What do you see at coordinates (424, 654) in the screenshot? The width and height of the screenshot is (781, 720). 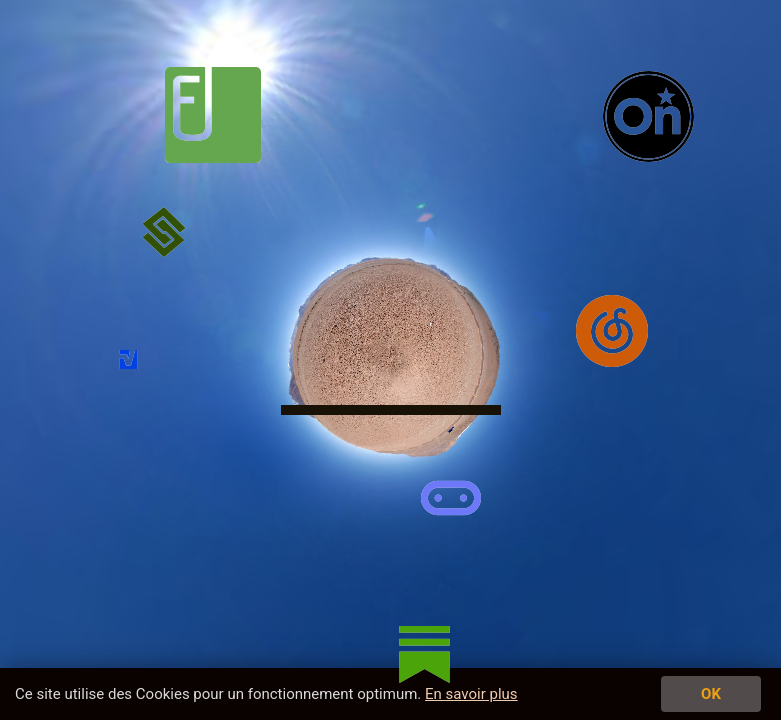 I see `open the Substack app` at bounding box center [424, 654].